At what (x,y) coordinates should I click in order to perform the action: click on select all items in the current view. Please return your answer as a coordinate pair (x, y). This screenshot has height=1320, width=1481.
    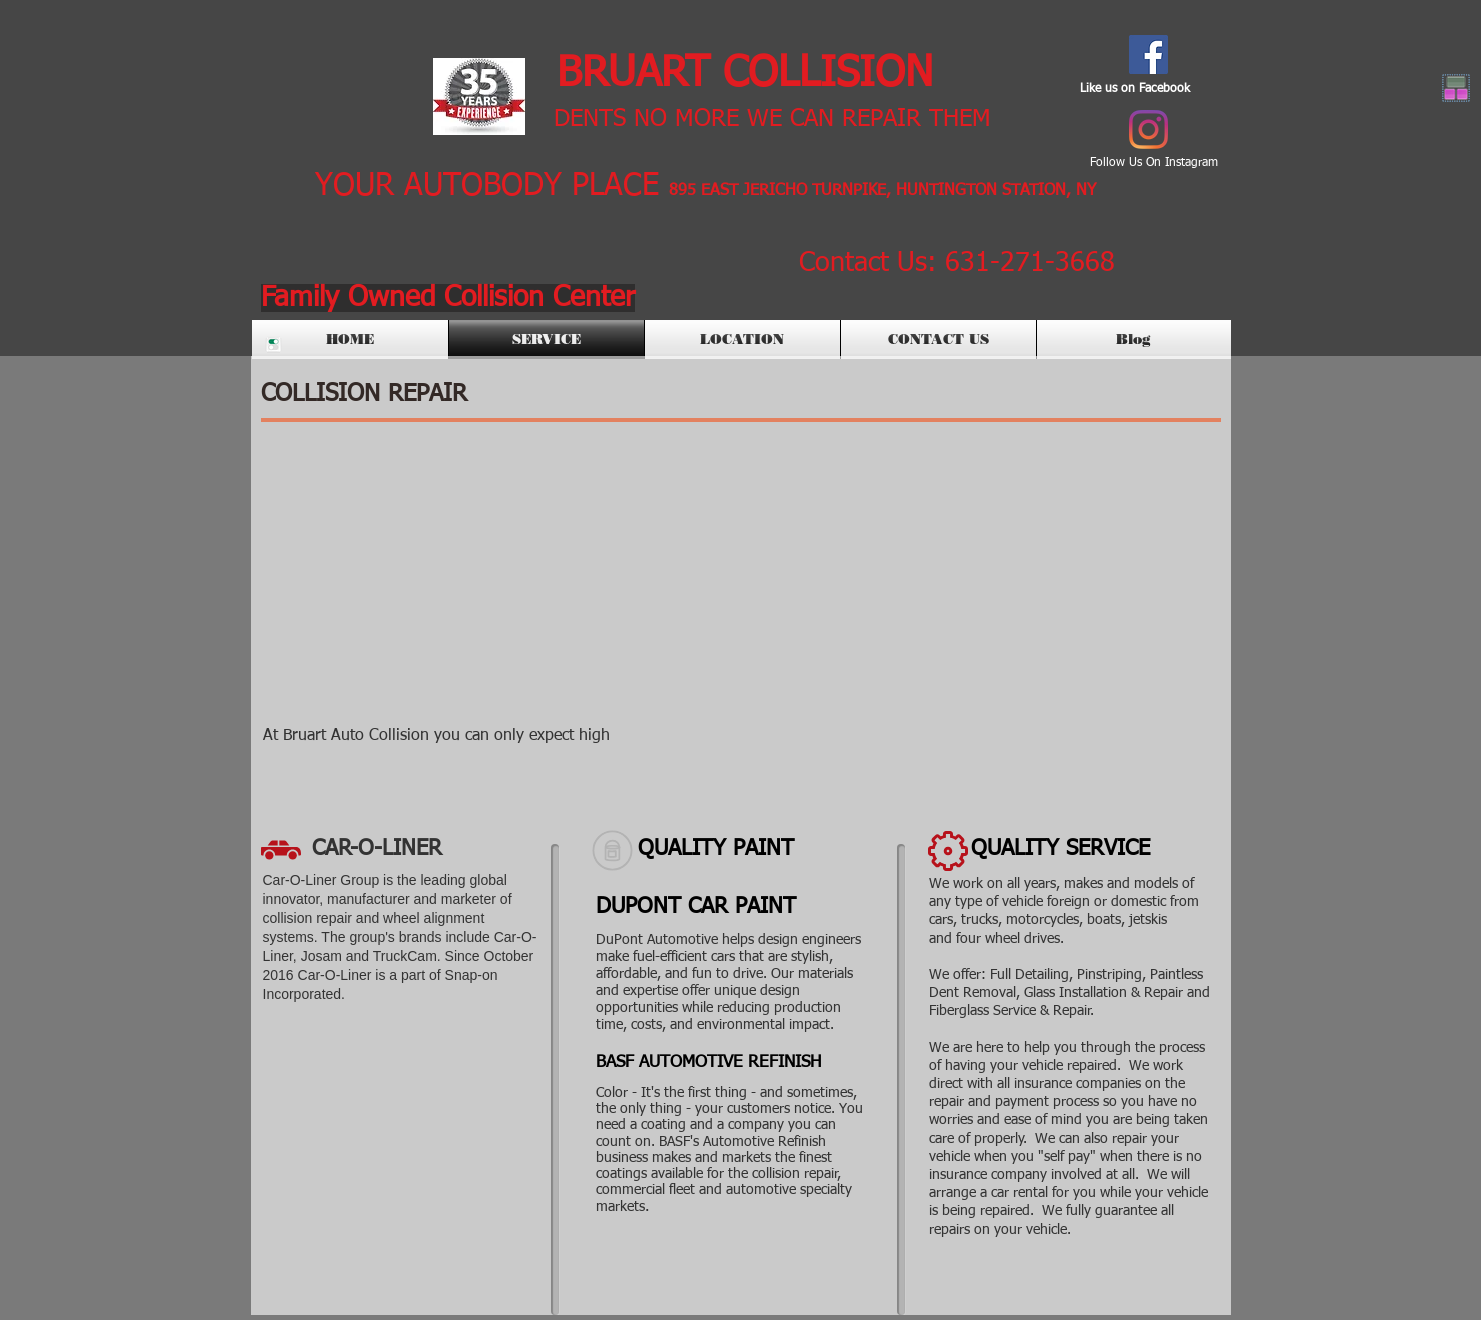
    Looking at the image, I should click on (1456, 88).